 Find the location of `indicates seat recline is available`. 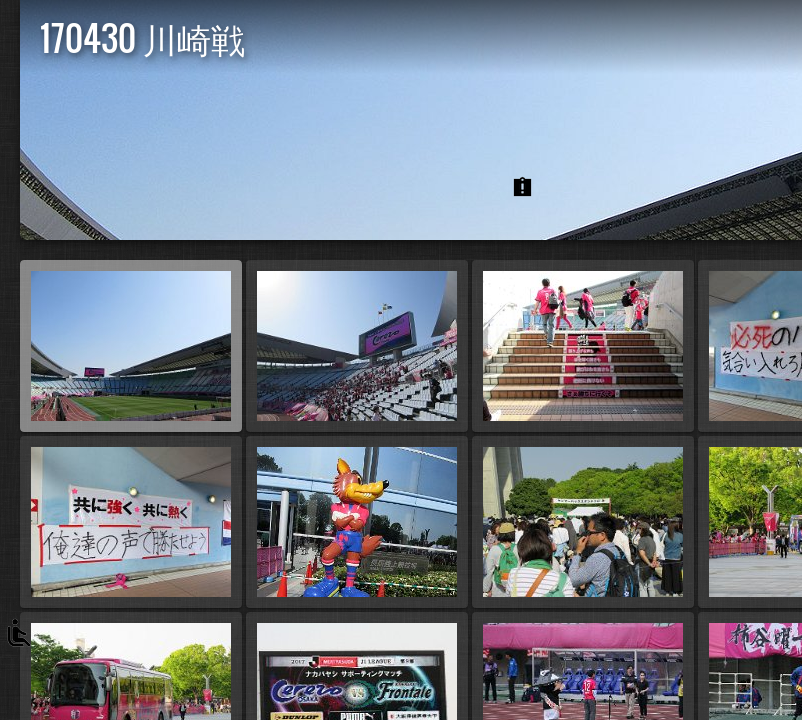

indicates seat recline is available is located at coordinates (19, 633).